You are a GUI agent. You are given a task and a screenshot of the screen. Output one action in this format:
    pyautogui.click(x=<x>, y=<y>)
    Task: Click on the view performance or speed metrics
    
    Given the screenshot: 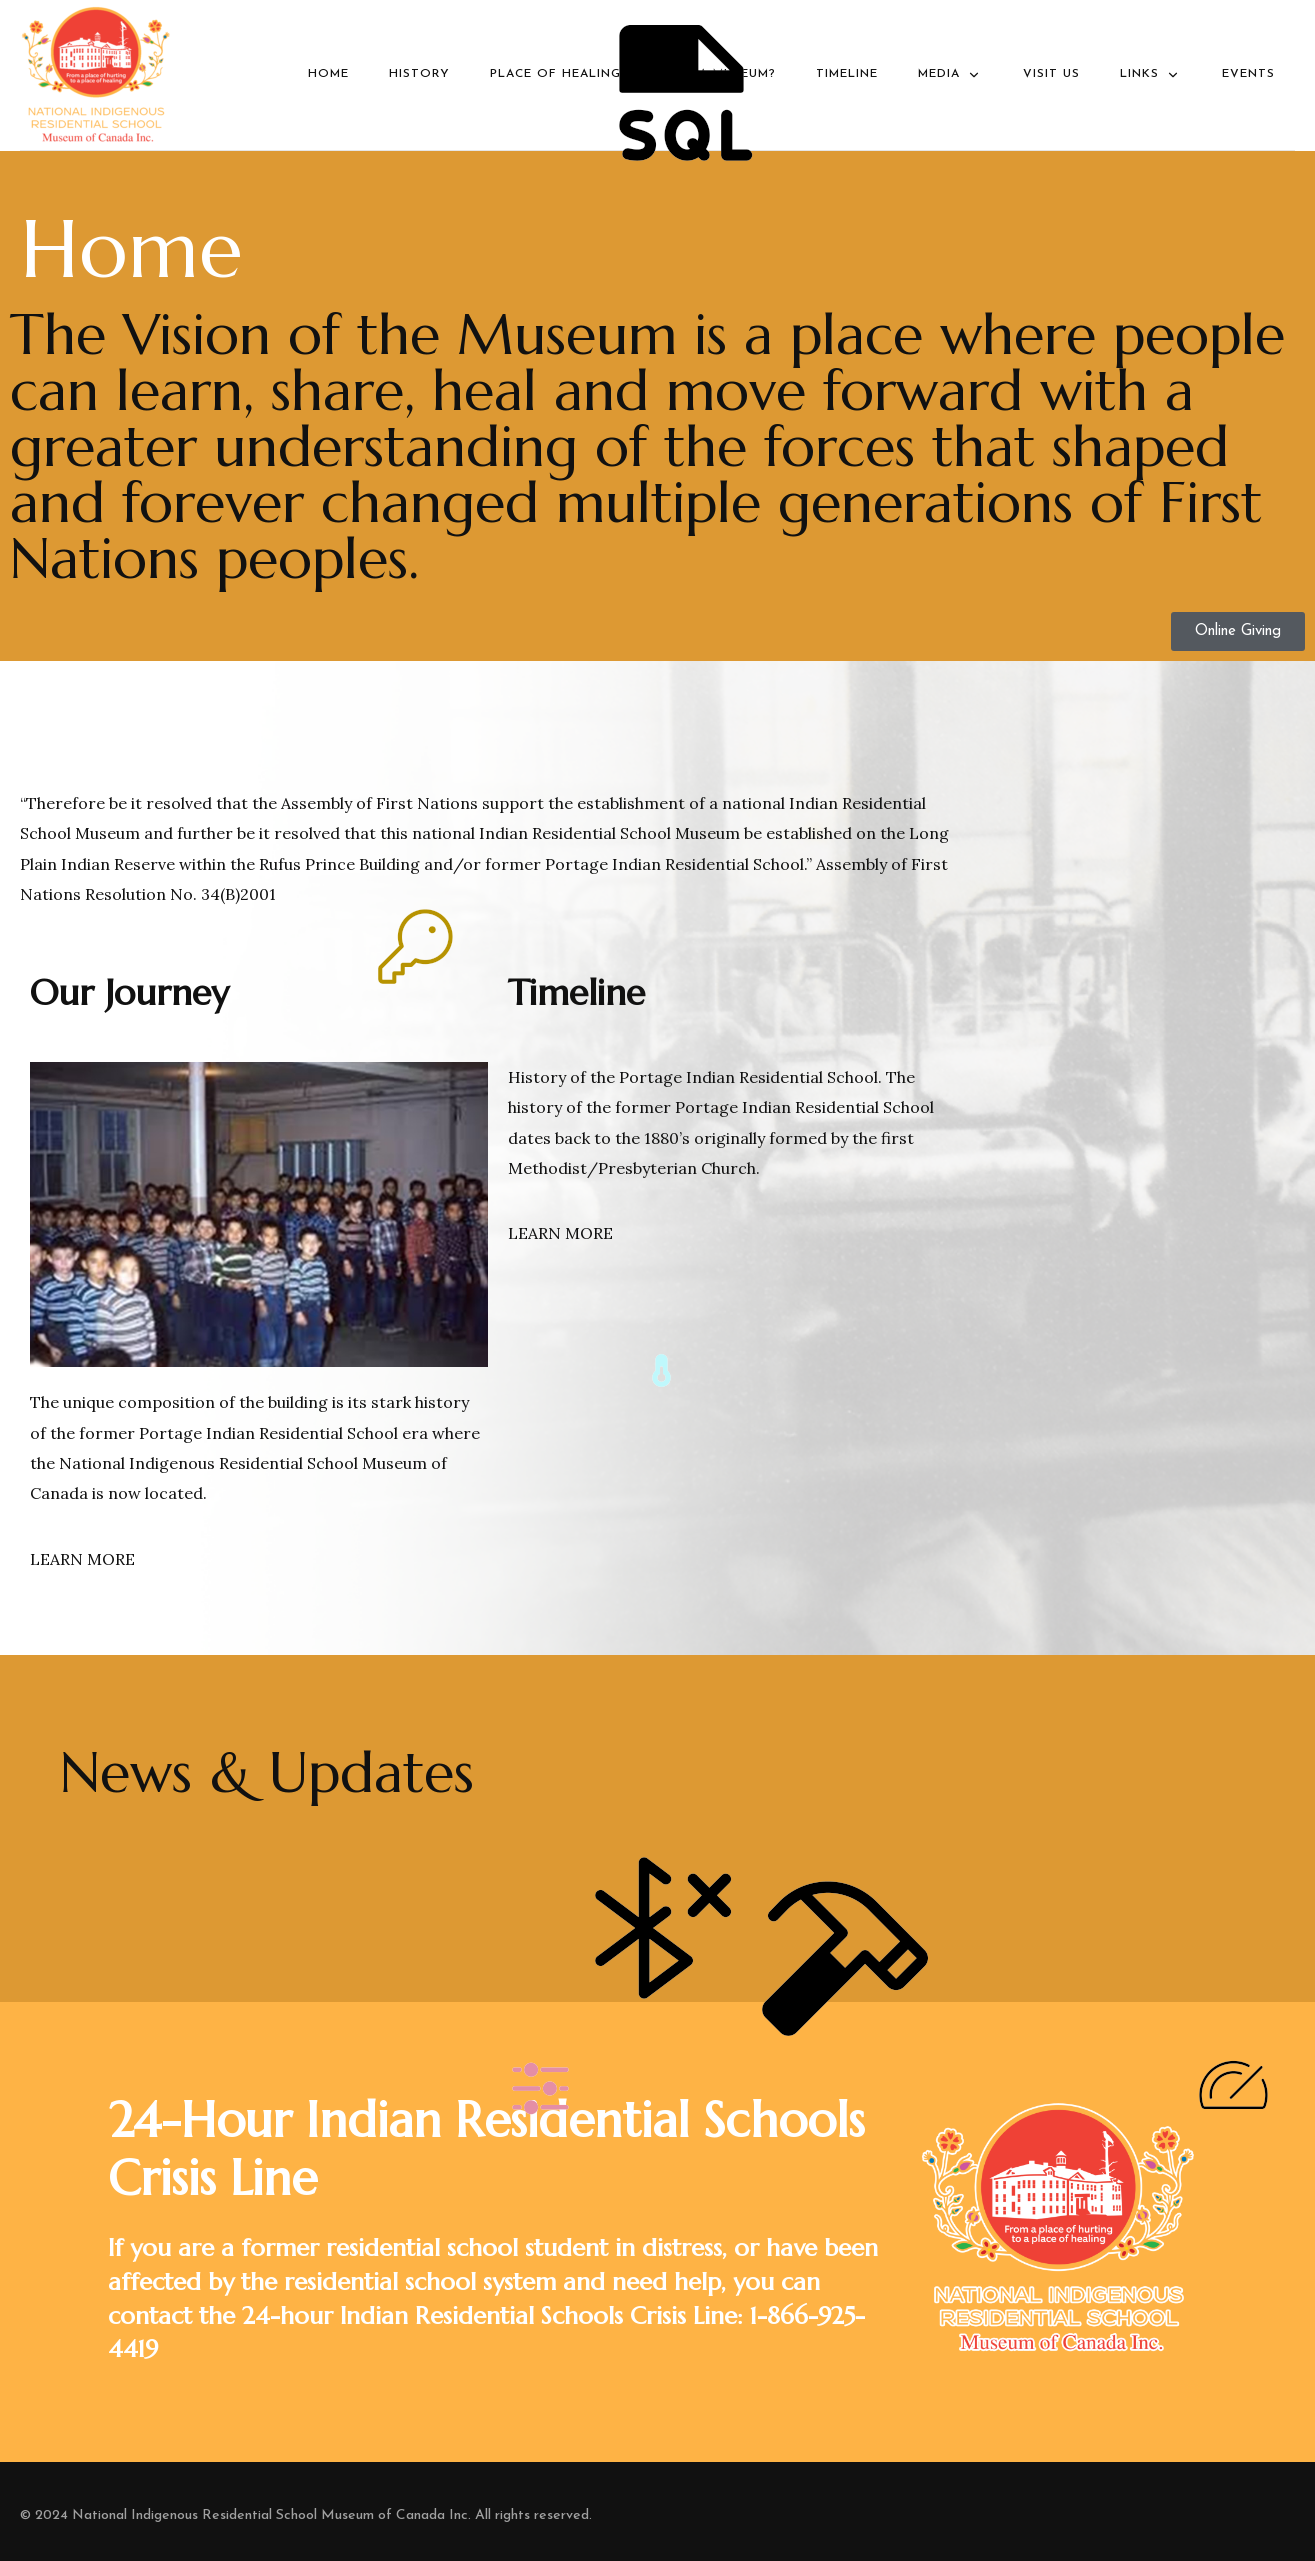 What is the action you would take?
    pyautogui.click(x=1233, y=2087)
    